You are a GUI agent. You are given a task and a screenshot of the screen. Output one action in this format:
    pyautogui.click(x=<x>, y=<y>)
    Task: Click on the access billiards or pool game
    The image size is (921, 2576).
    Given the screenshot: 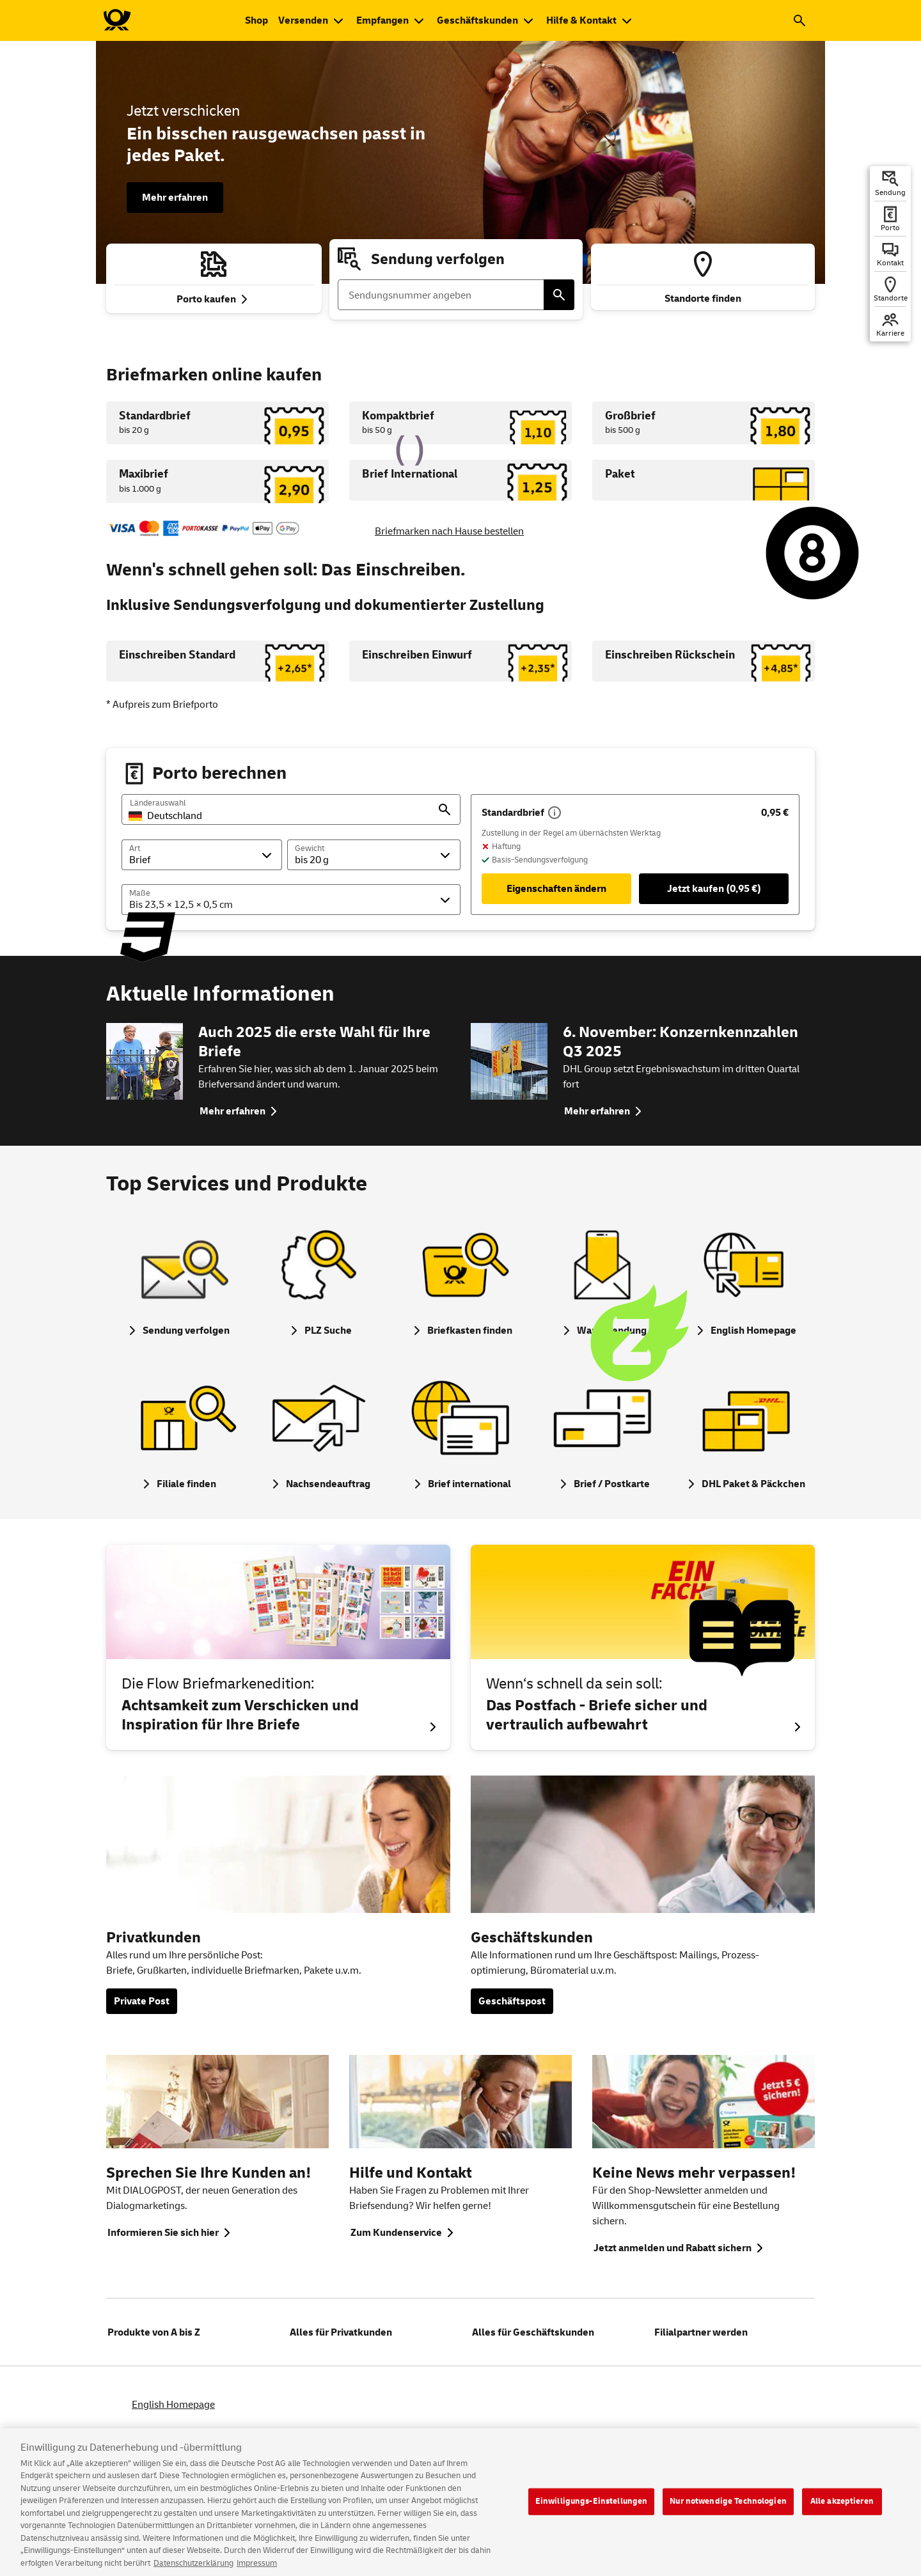 What is the action you would take?
    pyautogui.click(x=812, y=553)
    